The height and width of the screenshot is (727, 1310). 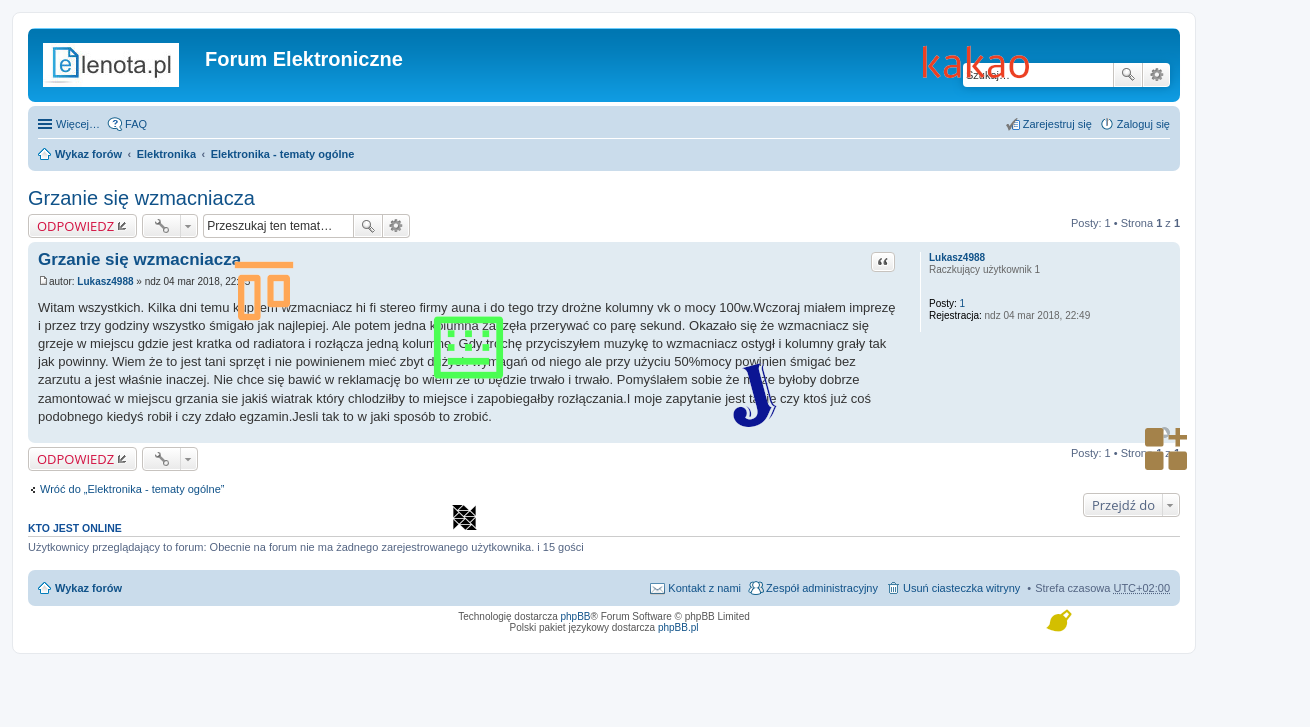 I want to click on align items to the top edge, so click(x=264, y=291).